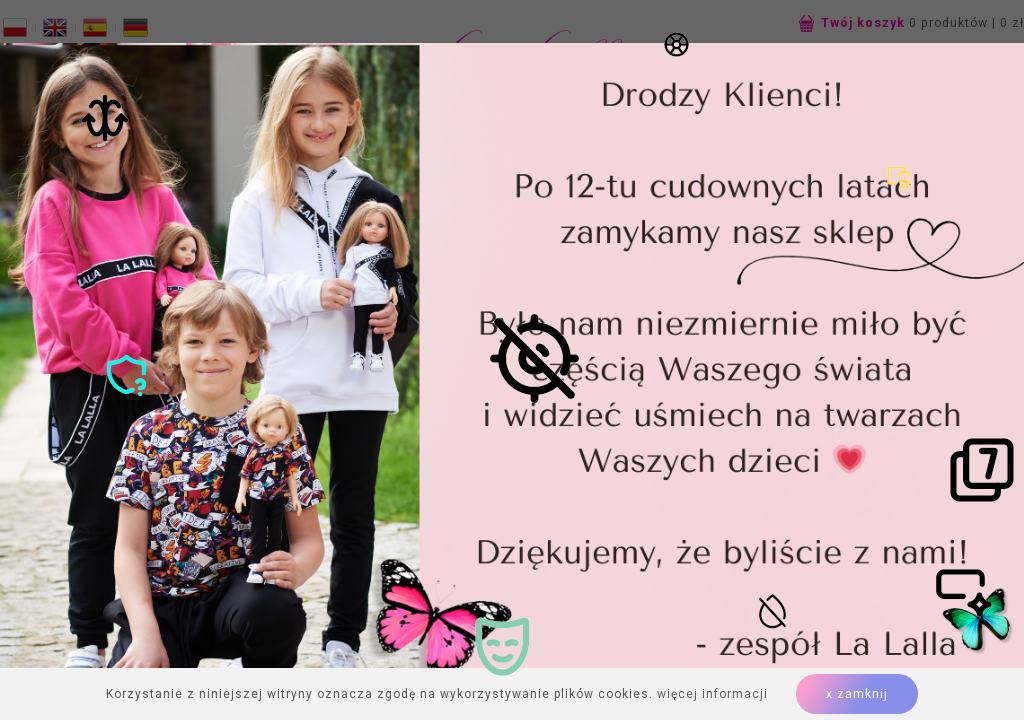  Describe the element at coordinates (960, 585) in the screenshot. I see `enable AI-assisted text input` at that location.